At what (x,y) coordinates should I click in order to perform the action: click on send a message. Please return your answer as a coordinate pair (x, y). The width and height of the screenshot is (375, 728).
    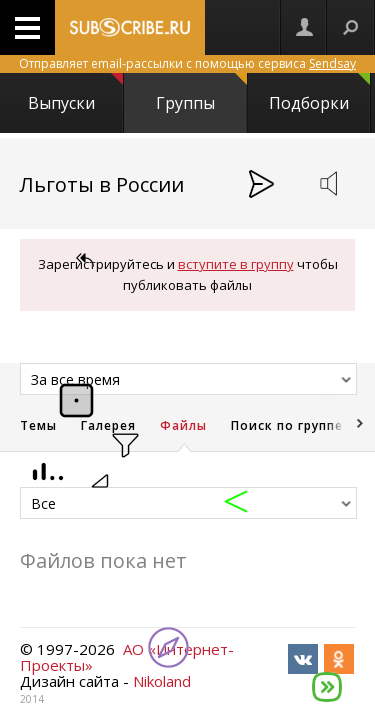
    Looking at the image, I should click on (260, 184).